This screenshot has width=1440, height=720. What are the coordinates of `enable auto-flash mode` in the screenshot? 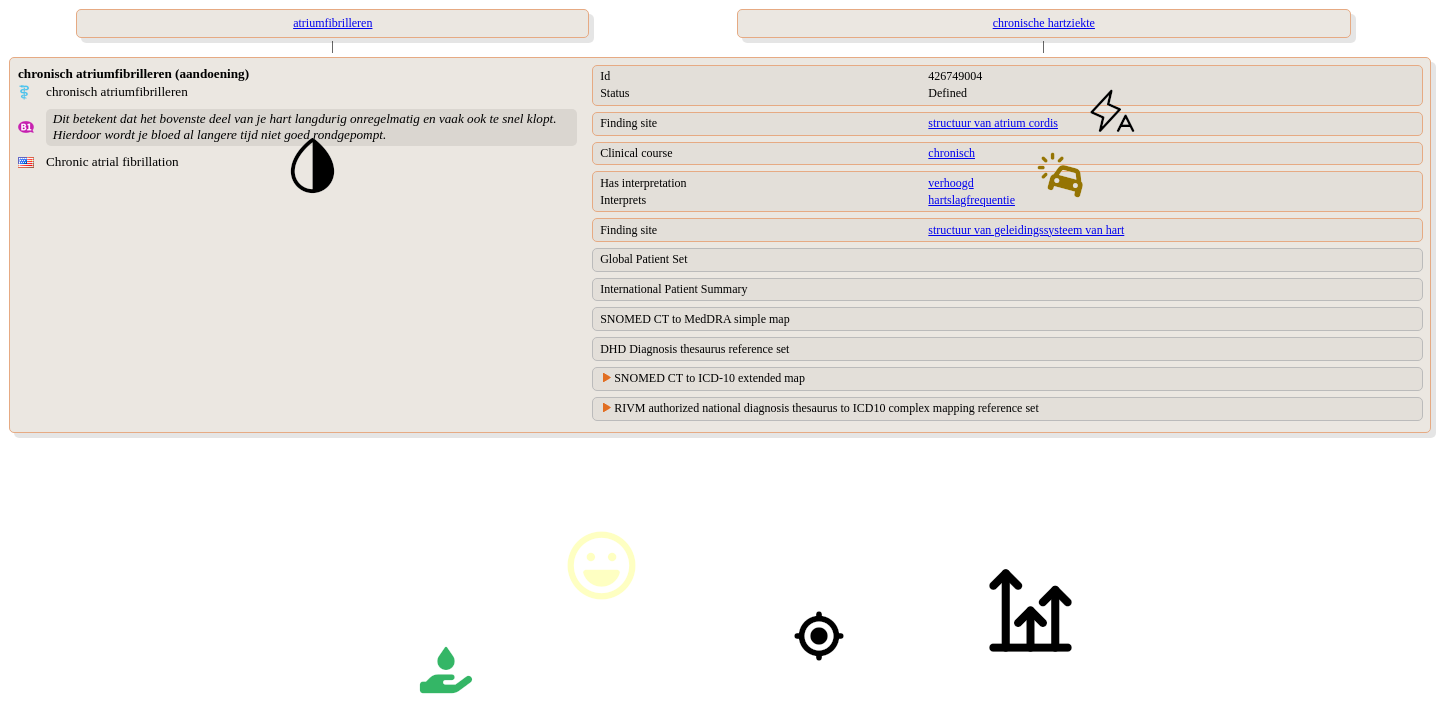 It's located at (1111, 112).